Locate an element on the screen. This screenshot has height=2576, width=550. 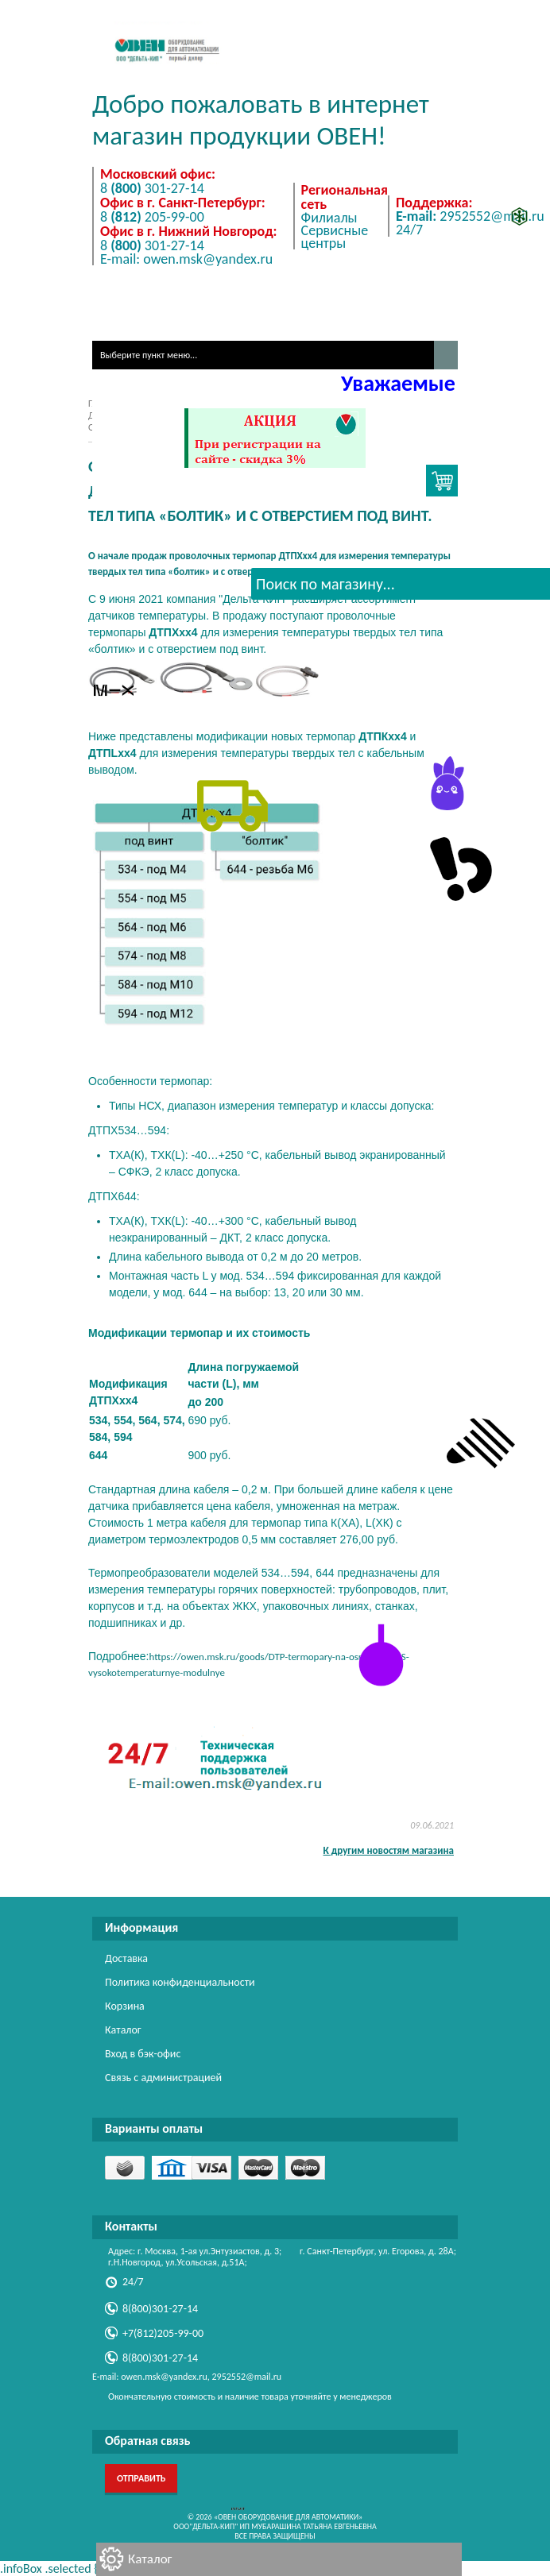
legacy games logo is located at coordinates (519, 216).